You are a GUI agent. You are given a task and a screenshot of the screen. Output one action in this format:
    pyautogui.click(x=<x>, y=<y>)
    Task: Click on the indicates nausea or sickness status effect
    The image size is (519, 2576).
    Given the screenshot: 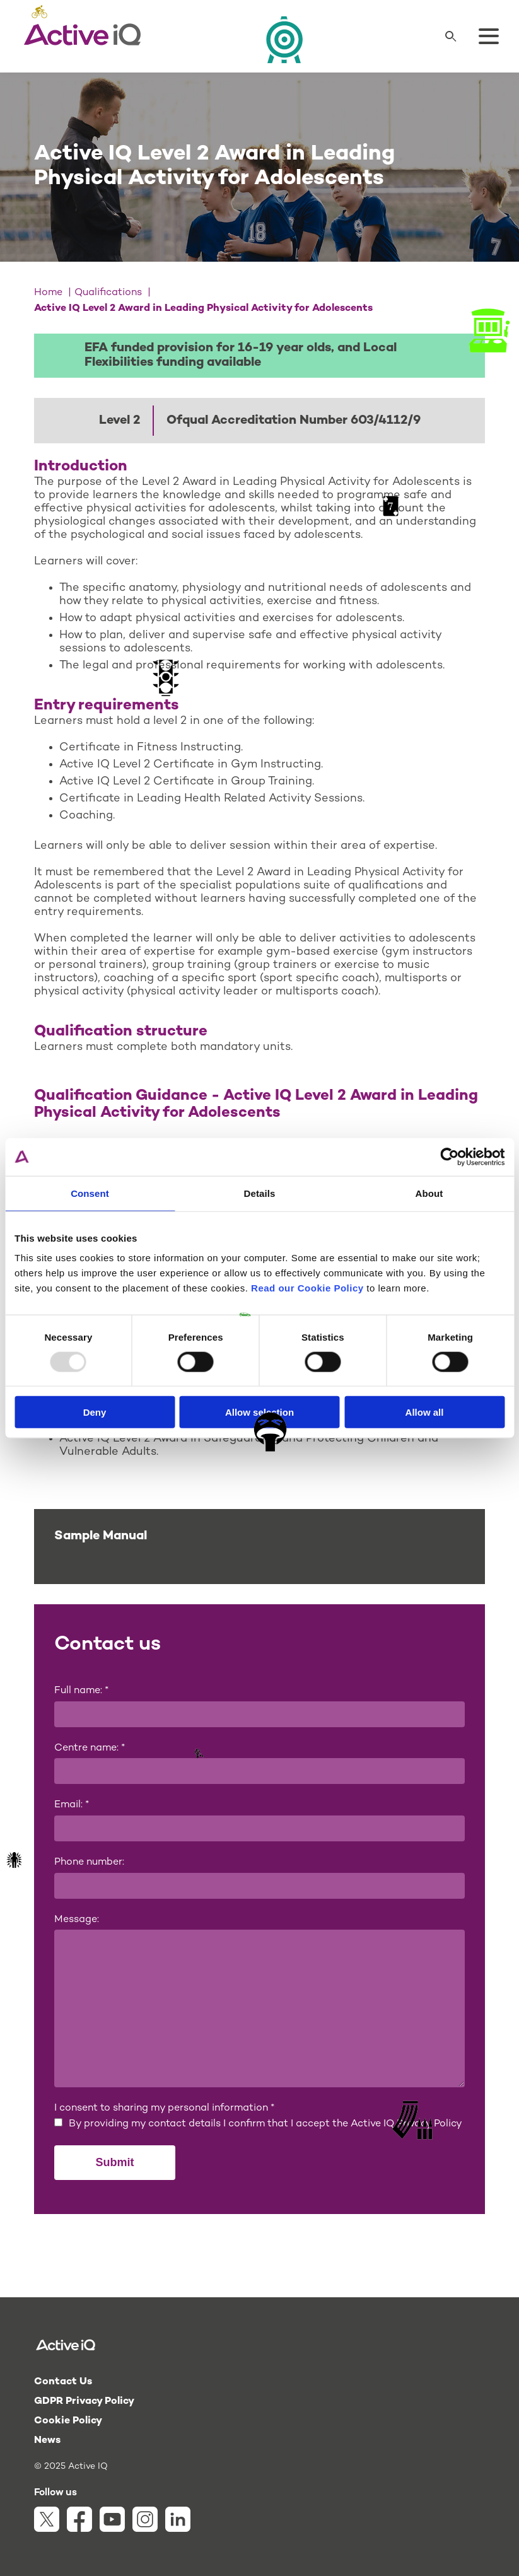 What is the action you would take?
    pyautogui.click(x=270, y=1431)
    